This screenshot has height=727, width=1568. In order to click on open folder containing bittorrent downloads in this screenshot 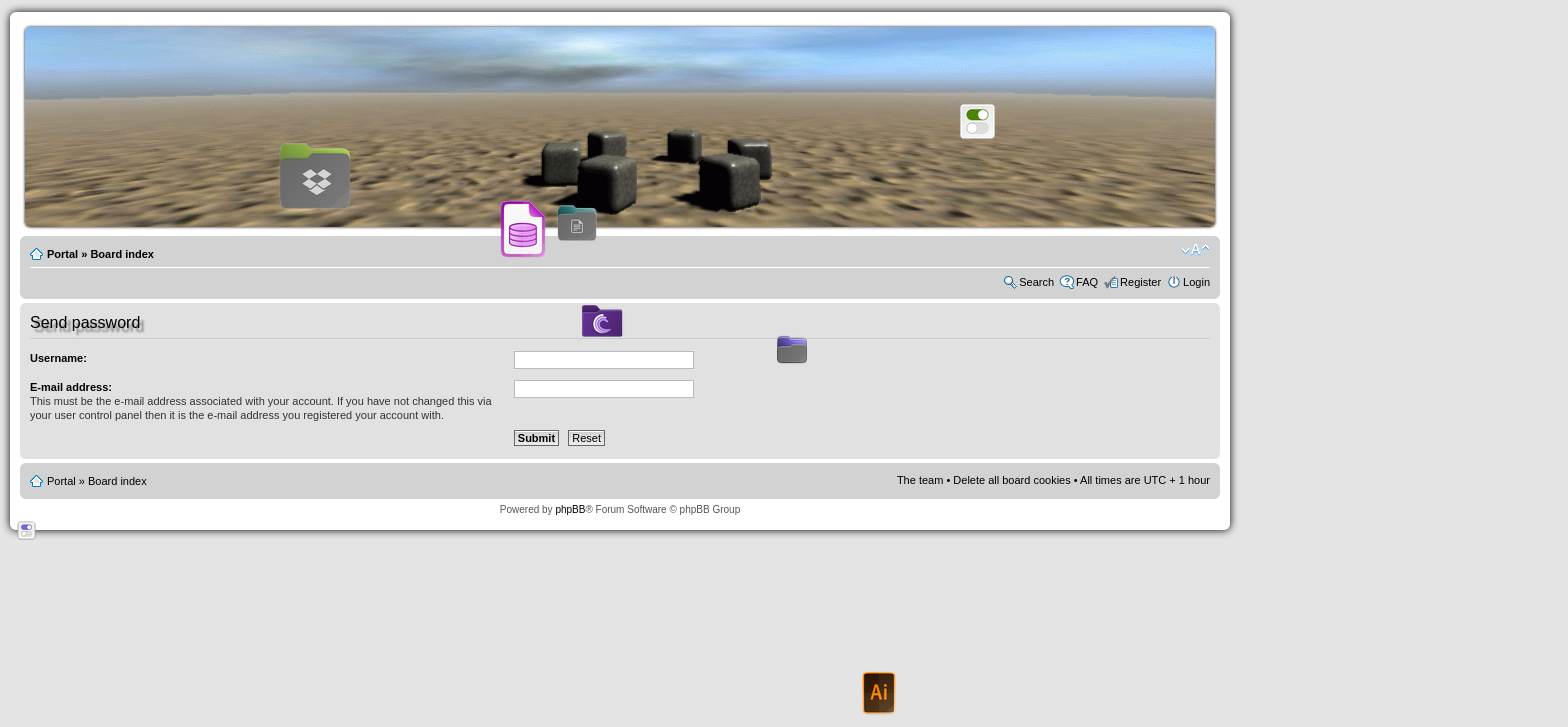, I will do `click(602, 322)`.